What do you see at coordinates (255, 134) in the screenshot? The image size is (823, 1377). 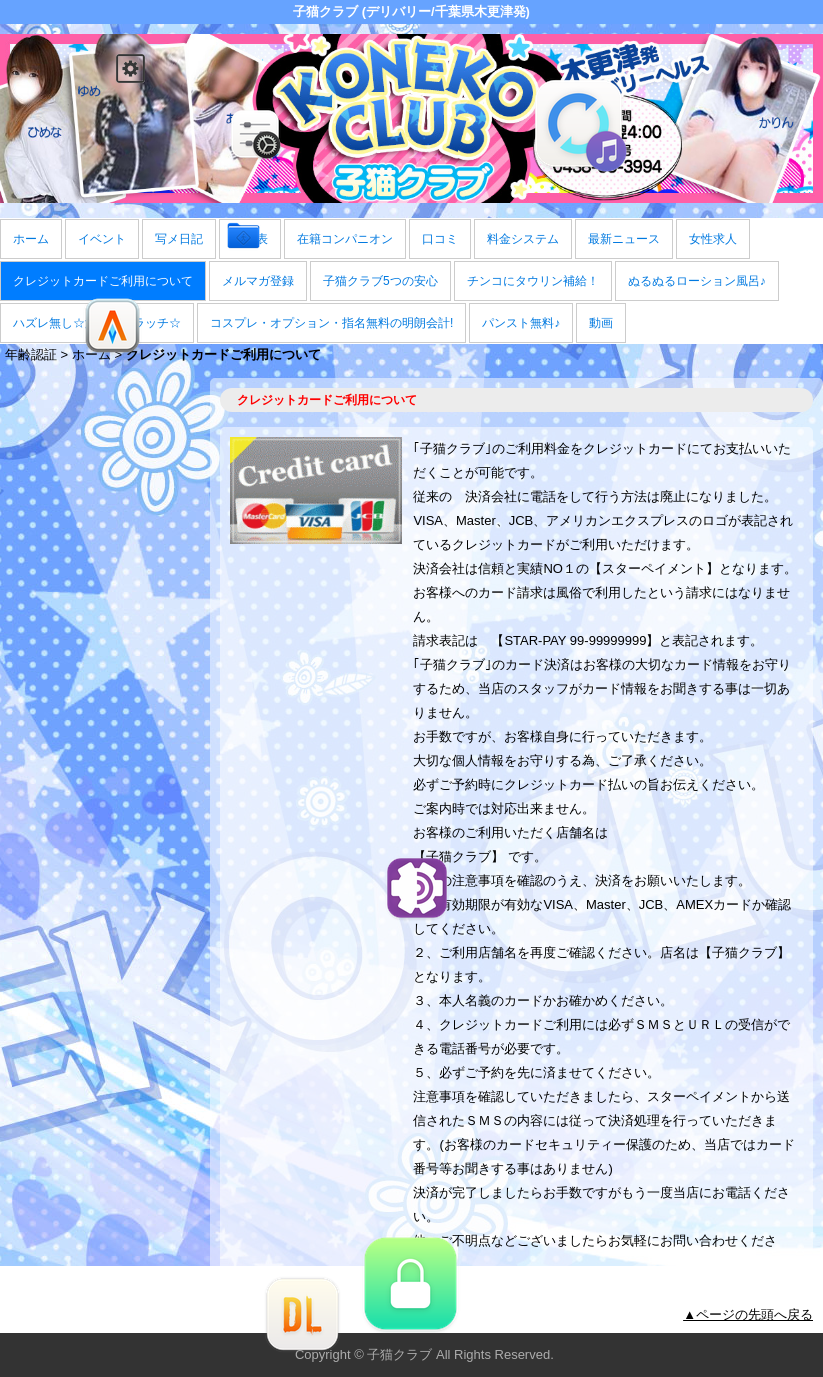 I see `open grub customizer to configure bootloader settings` at bounding box center [255, 134].